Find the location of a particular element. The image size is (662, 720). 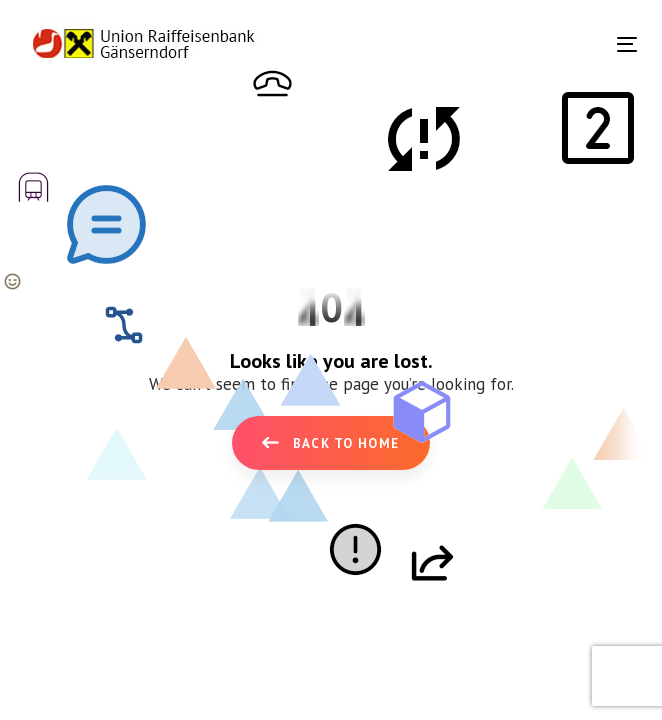

edit bezier curve handles is located at coordinates (124, 325).